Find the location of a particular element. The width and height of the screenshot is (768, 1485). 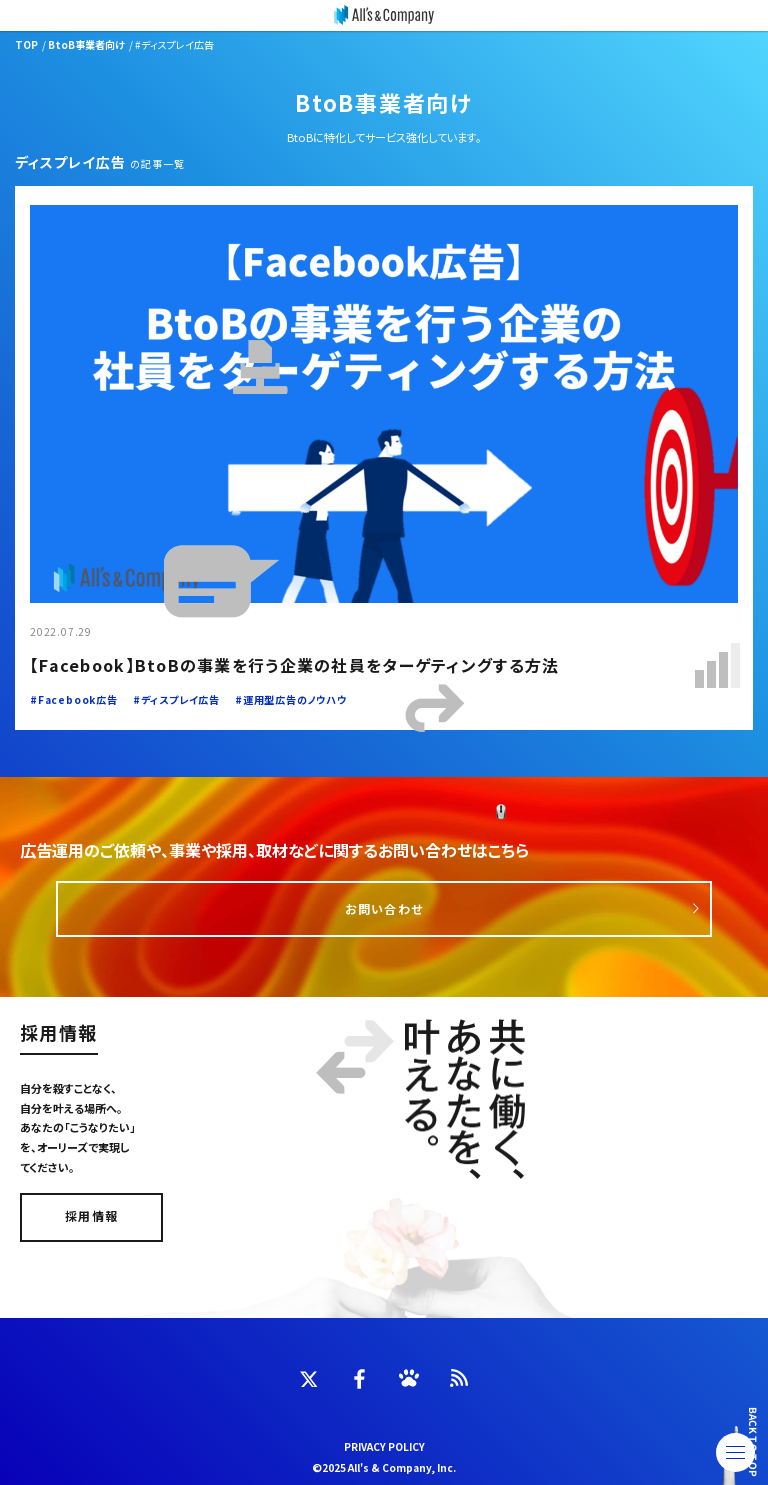

indicates network data being received is located at coordinates (355, 1057).